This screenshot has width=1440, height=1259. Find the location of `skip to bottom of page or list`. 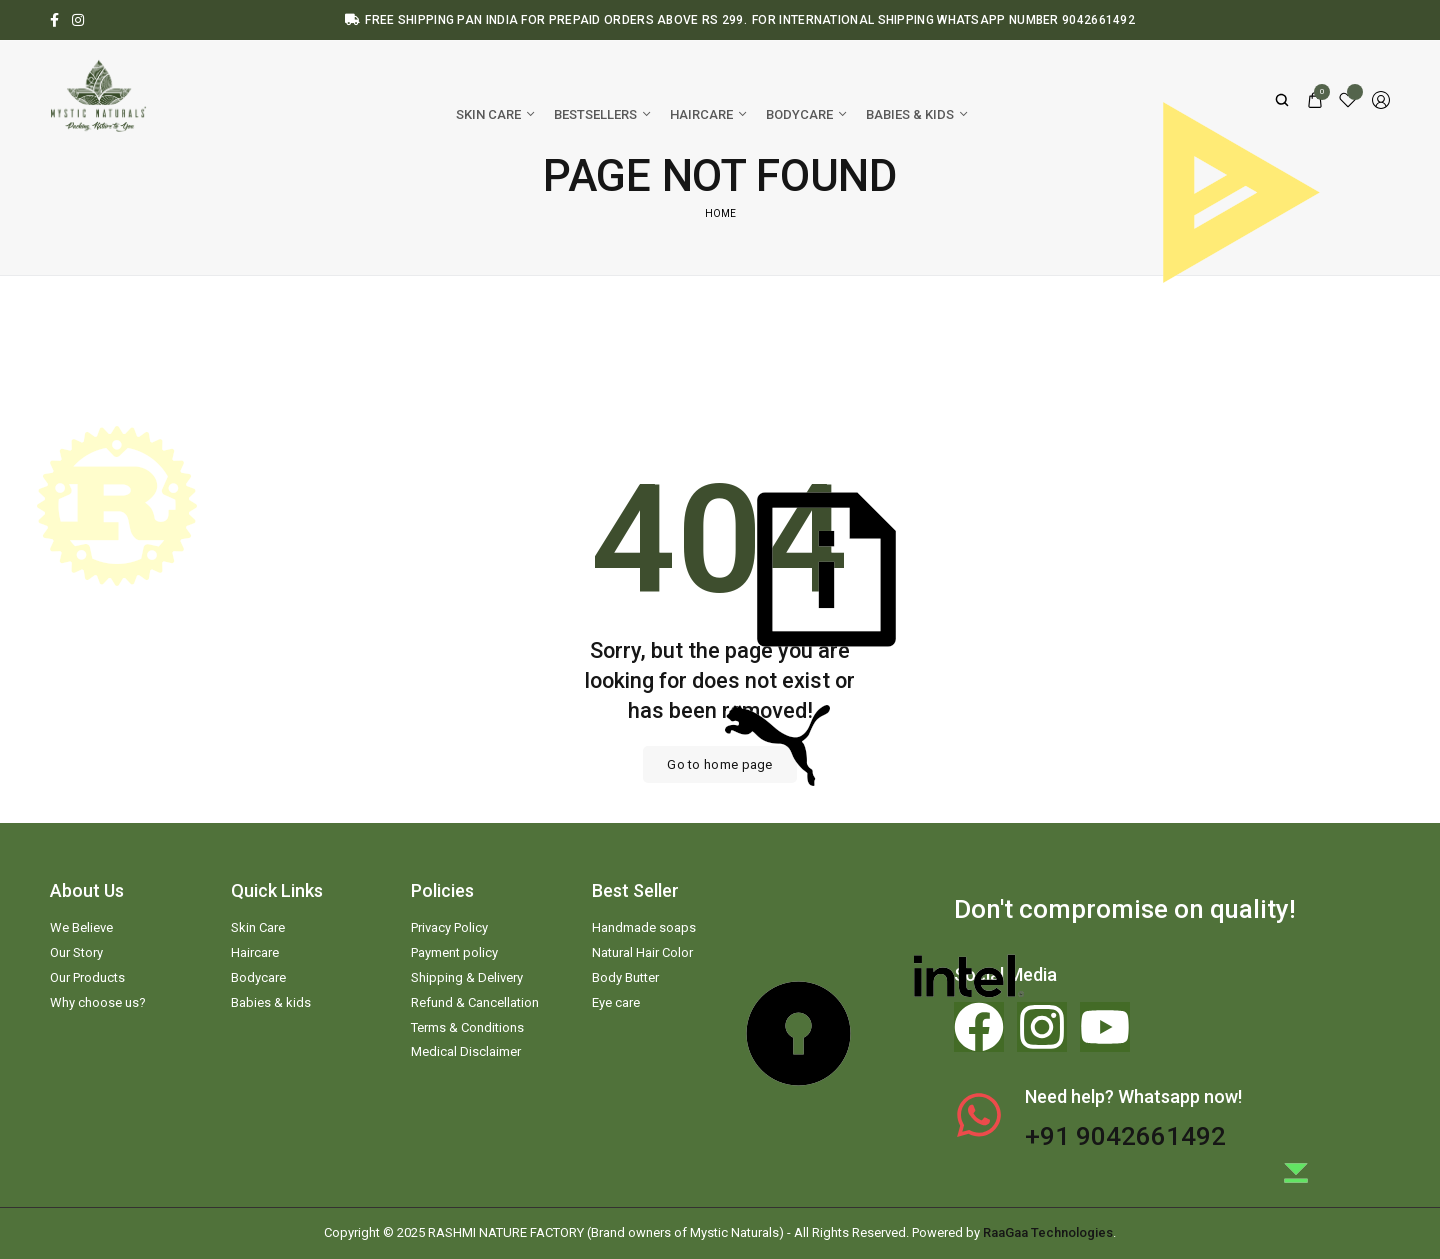

skip to bottom of page or list is located at coordinates (1296, 1173).